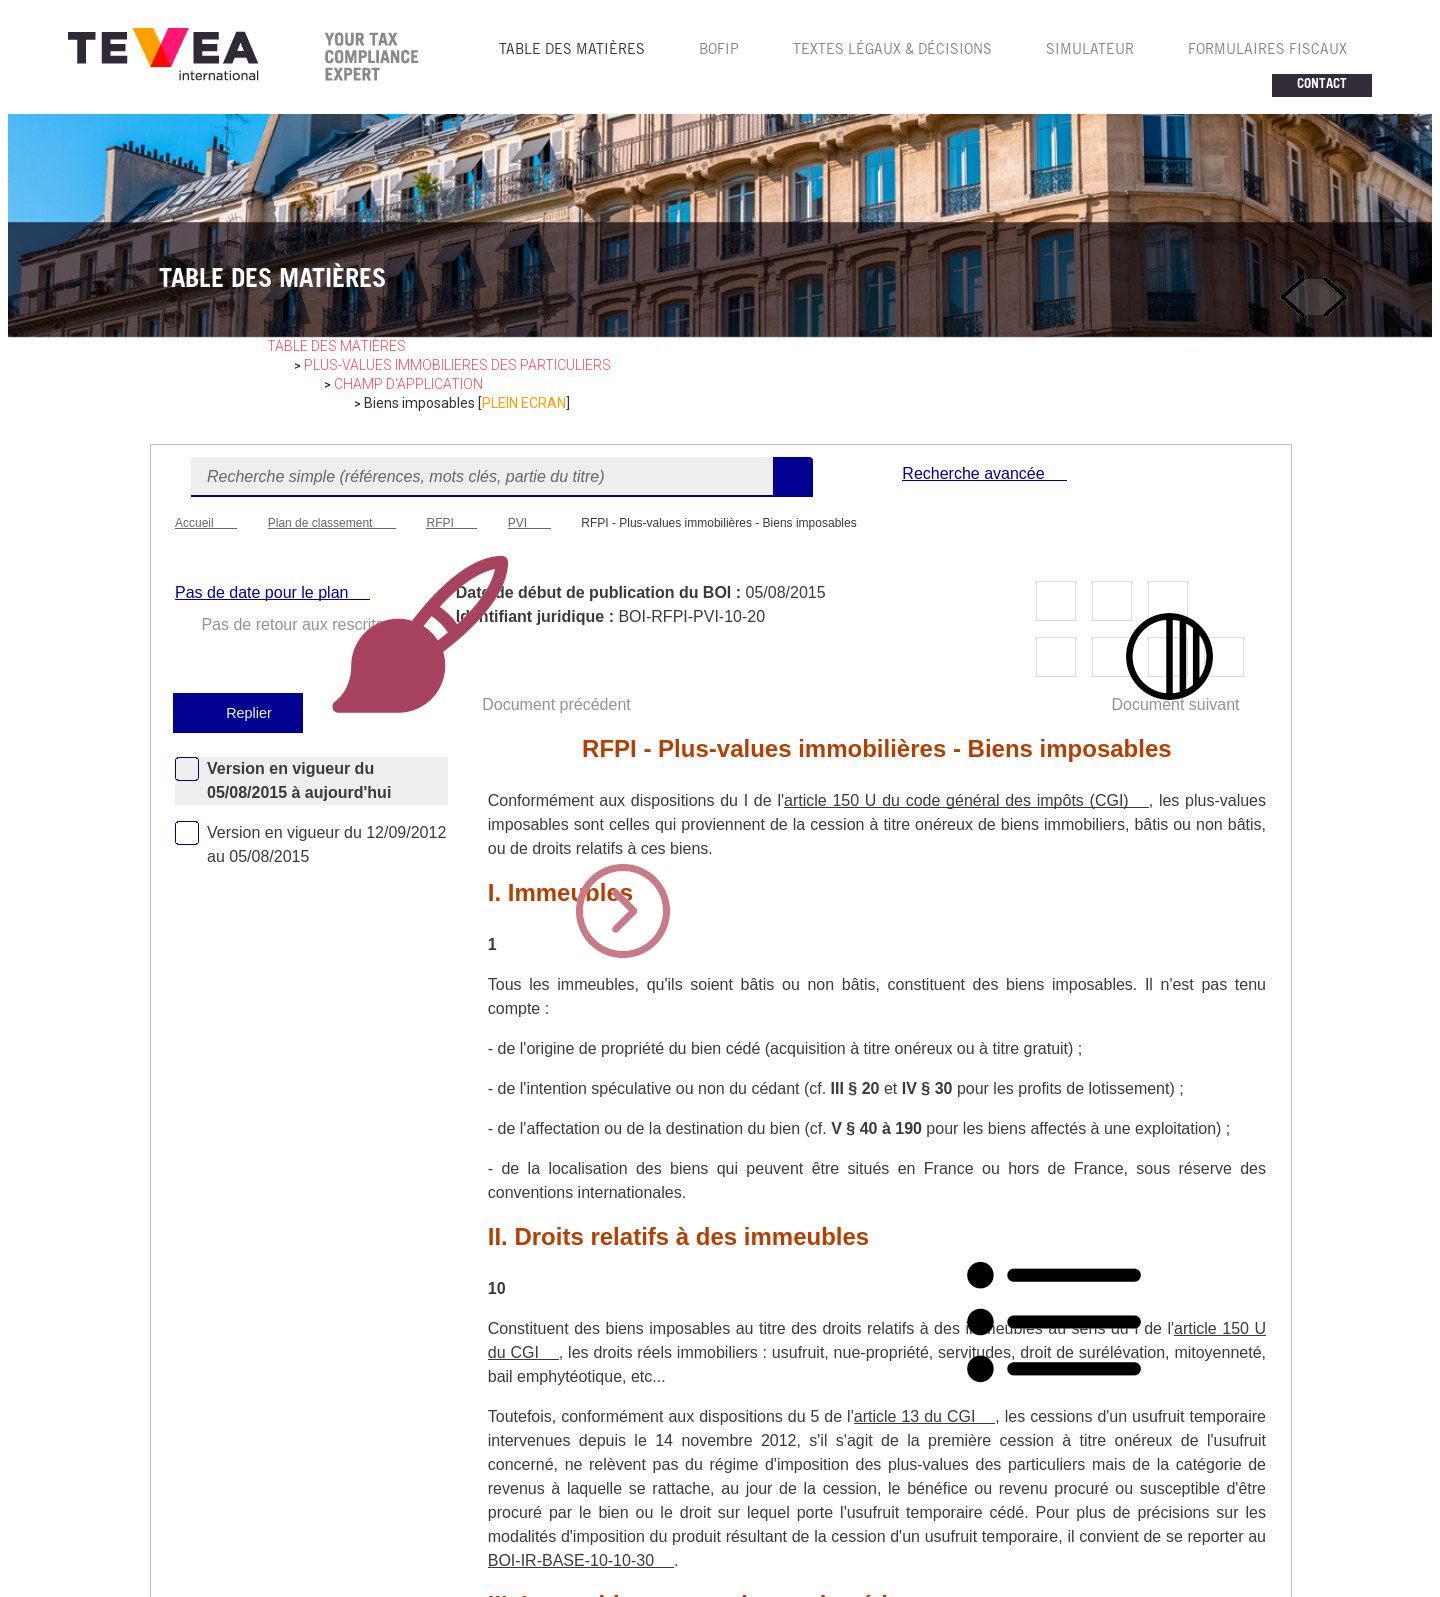  I want to click on view or edit source code, so click(1314, 297).